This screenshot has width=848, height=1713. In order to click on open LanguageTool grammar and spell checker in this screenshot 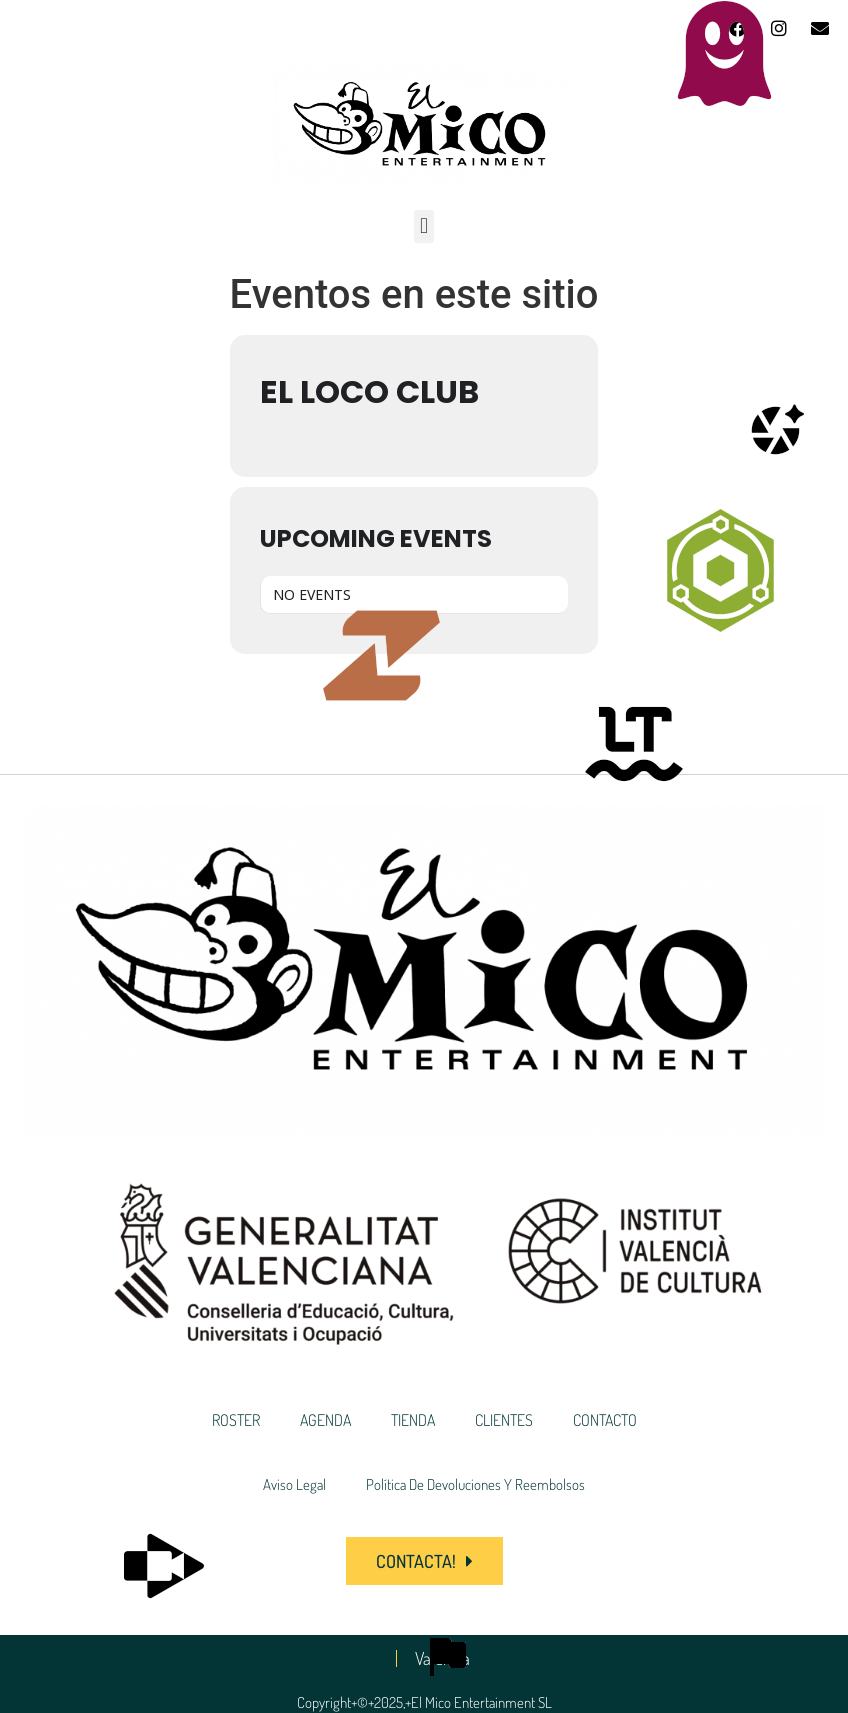, I will do `click(634, 744)`.